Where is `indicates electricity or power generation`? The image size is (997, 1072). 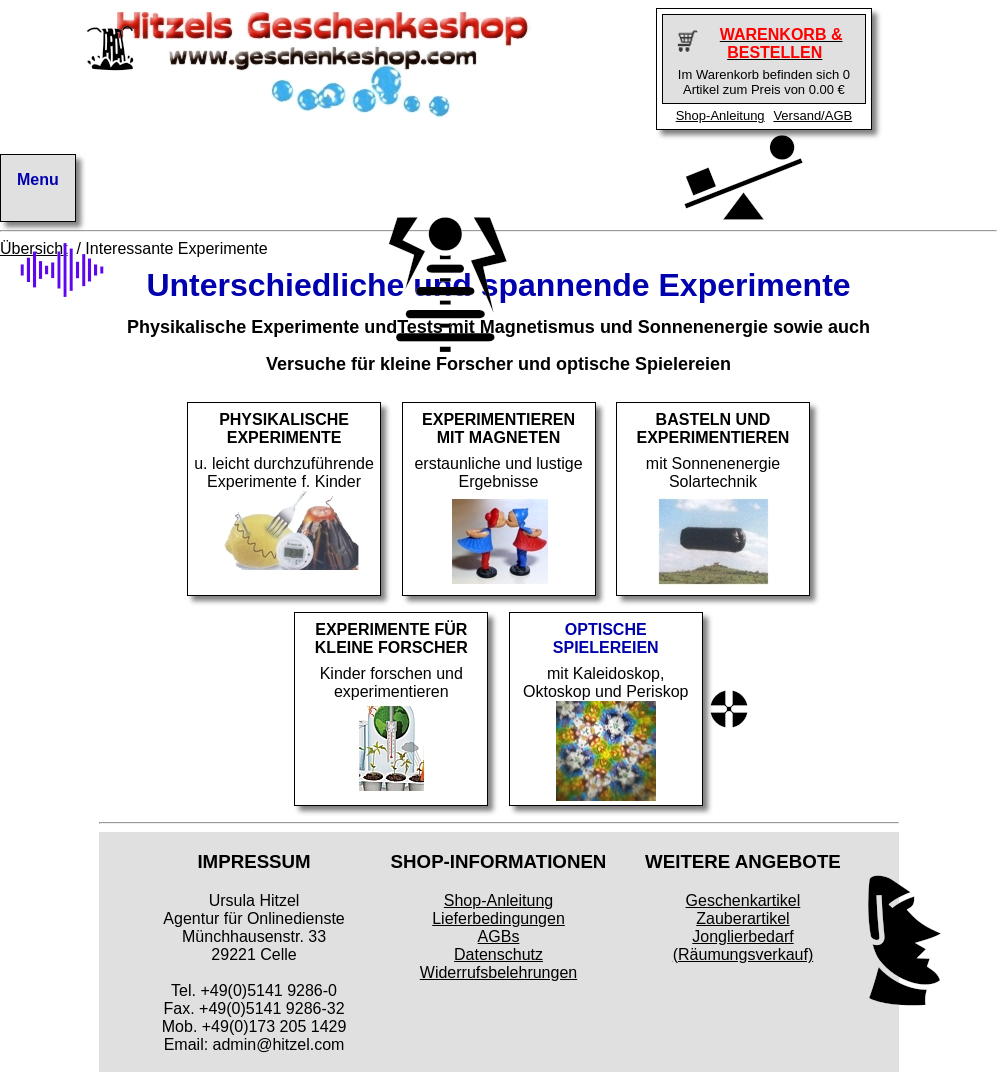 indicates electricity or power generation is located at coordinates (445, 284).